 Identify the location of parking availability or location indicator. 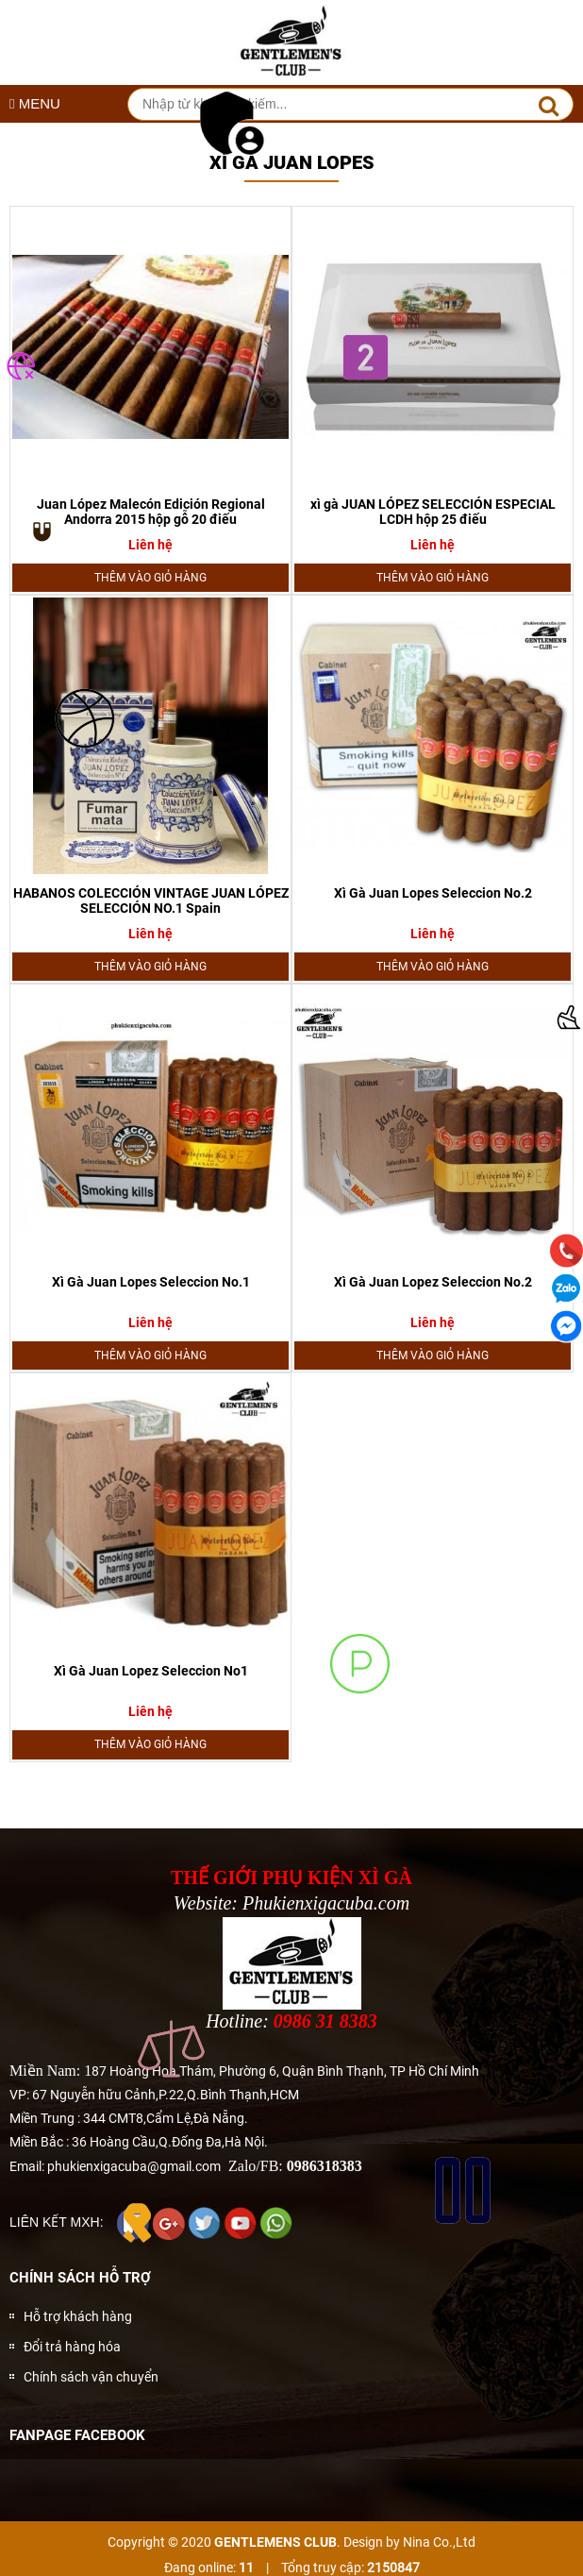
(359, 1663).